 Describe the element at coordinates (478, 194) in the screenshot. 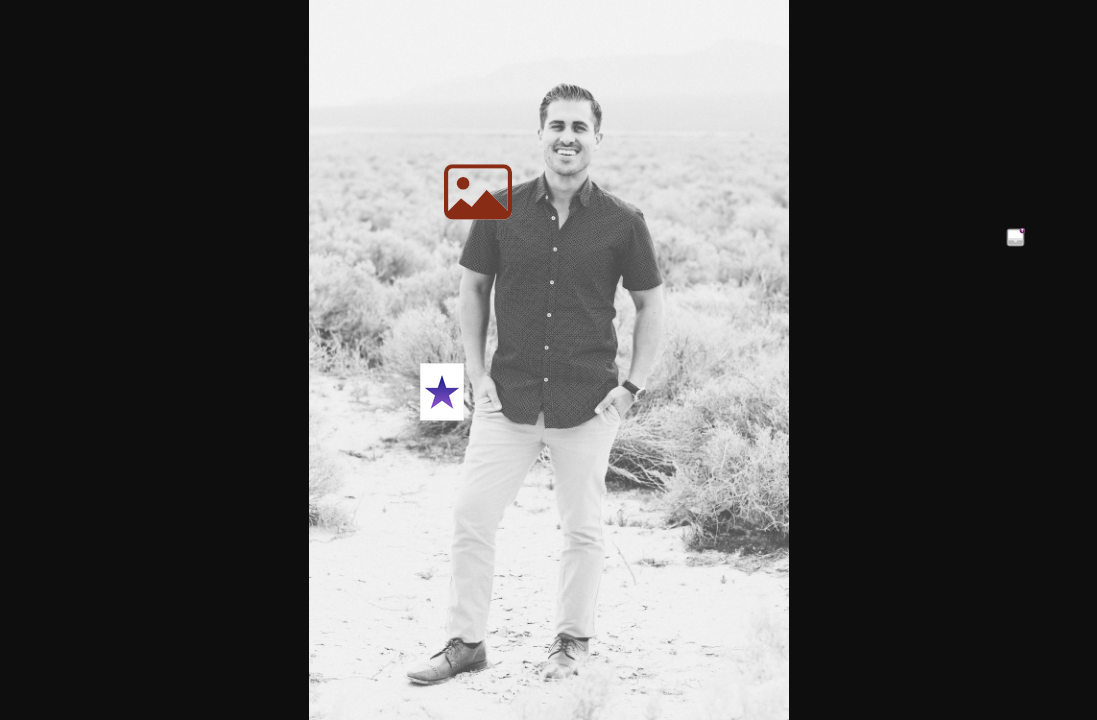

I see `open photo viewer application` at that location.